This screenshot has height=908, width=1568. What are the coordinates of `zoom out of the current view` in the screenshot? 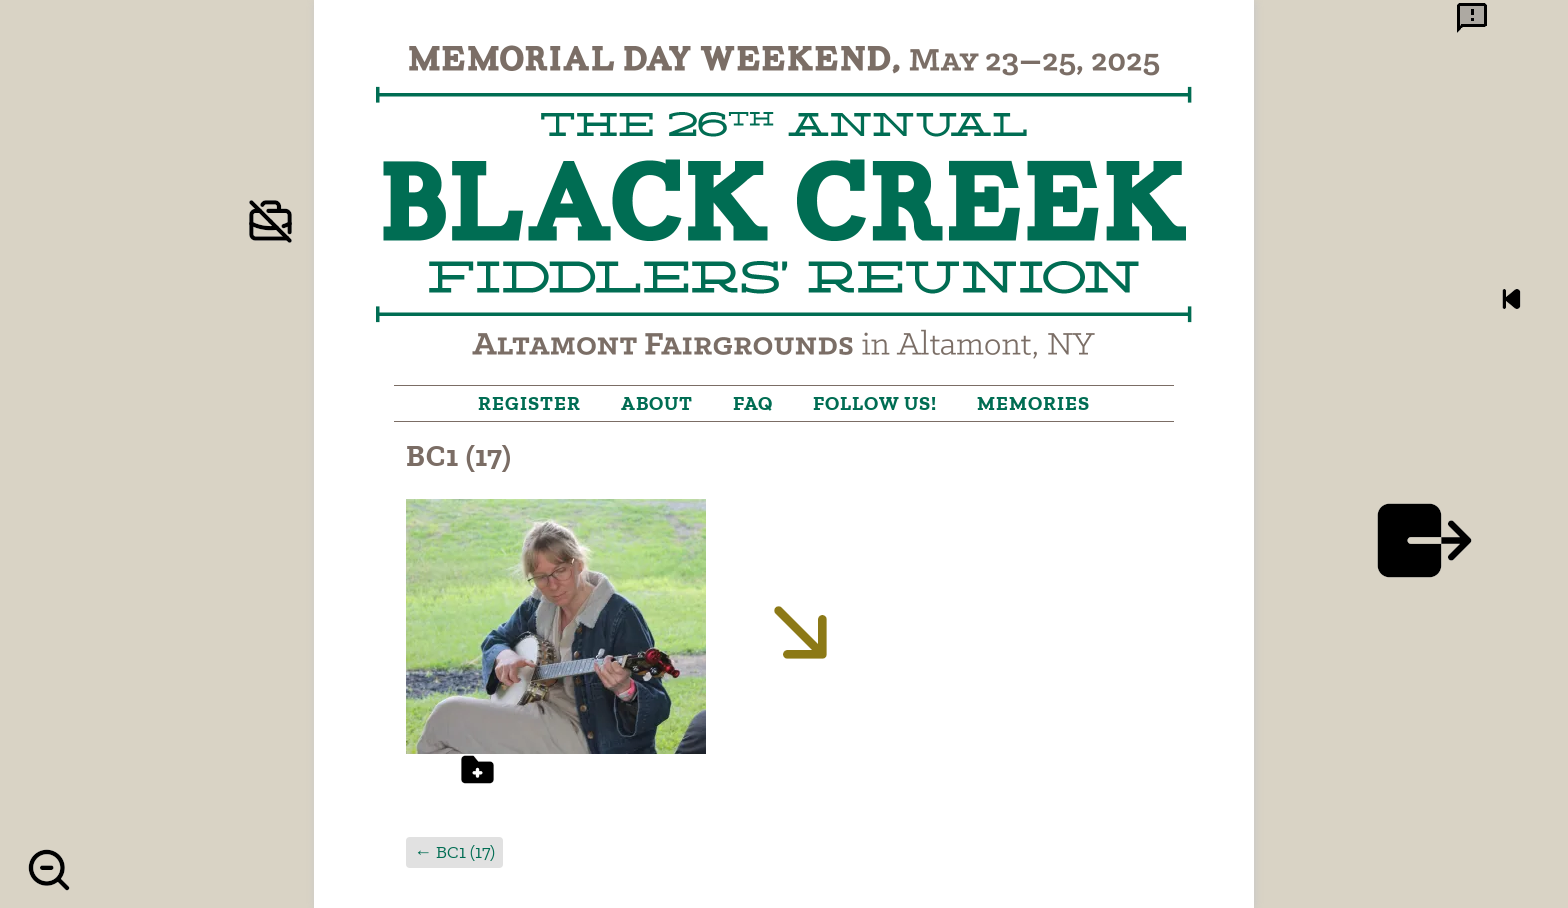 It's located at (49, 870).